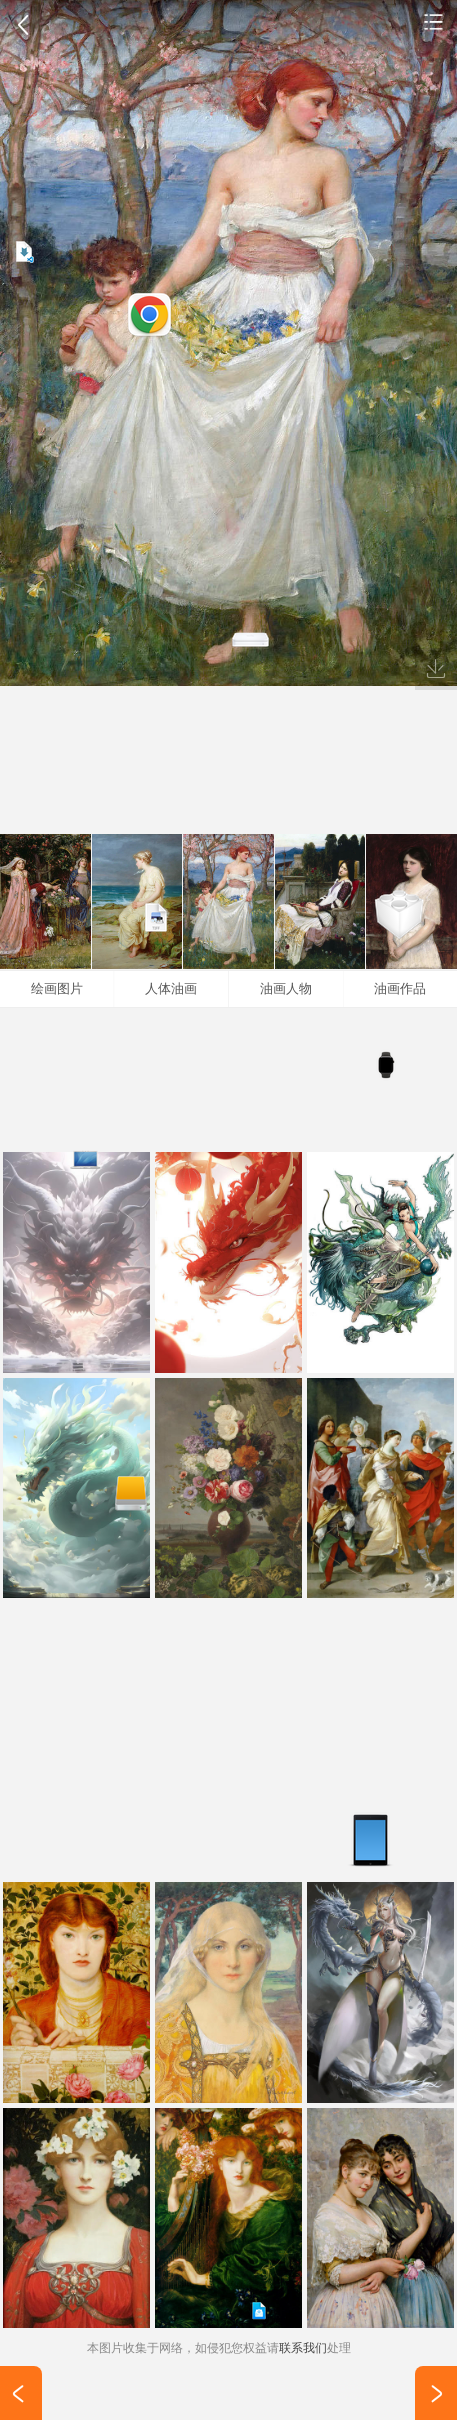 The height and width of the screenshot is (2420, 457). I want to click on indicates a connected iPad mini device, so click(370, 1835).